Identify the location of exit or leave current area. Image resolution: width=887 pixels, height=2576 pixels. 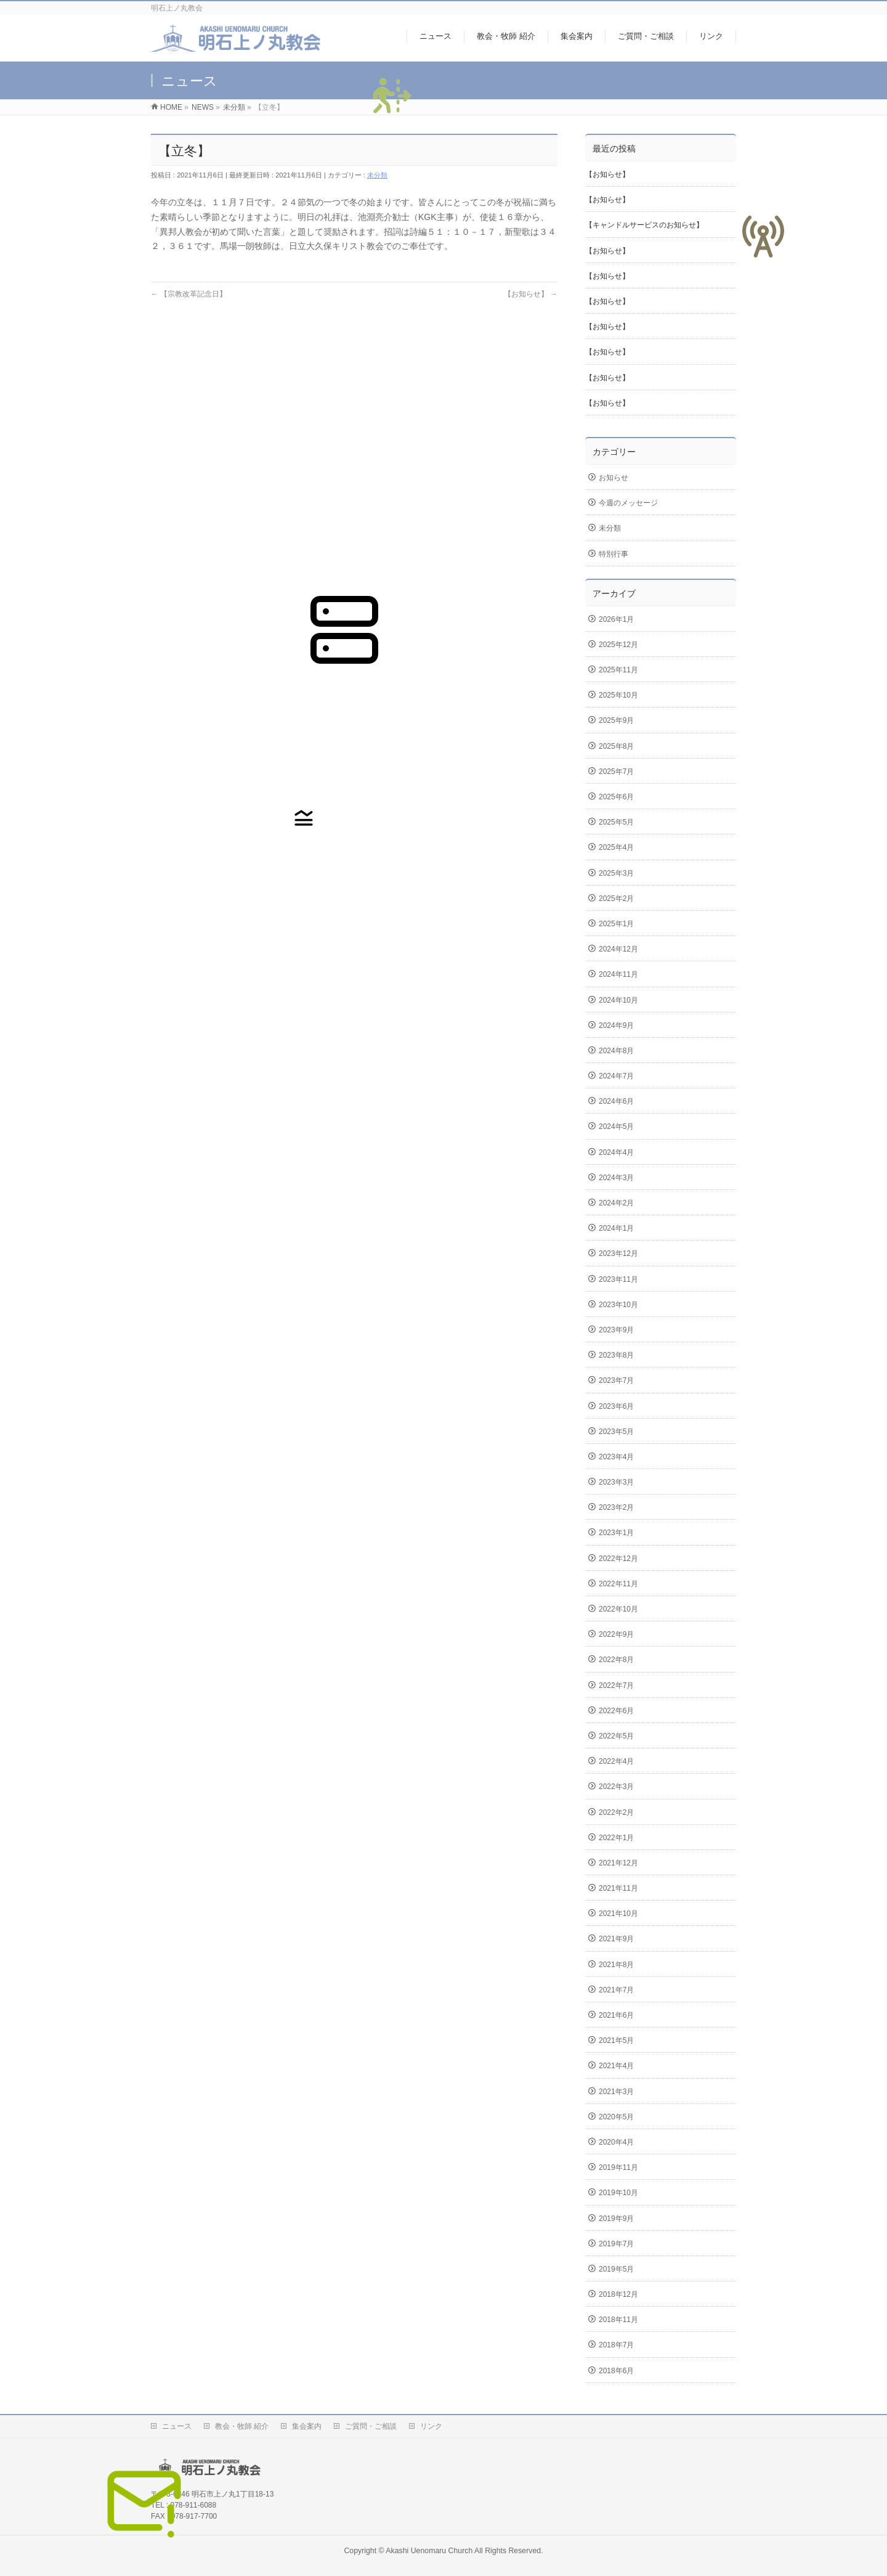
(392, 96).